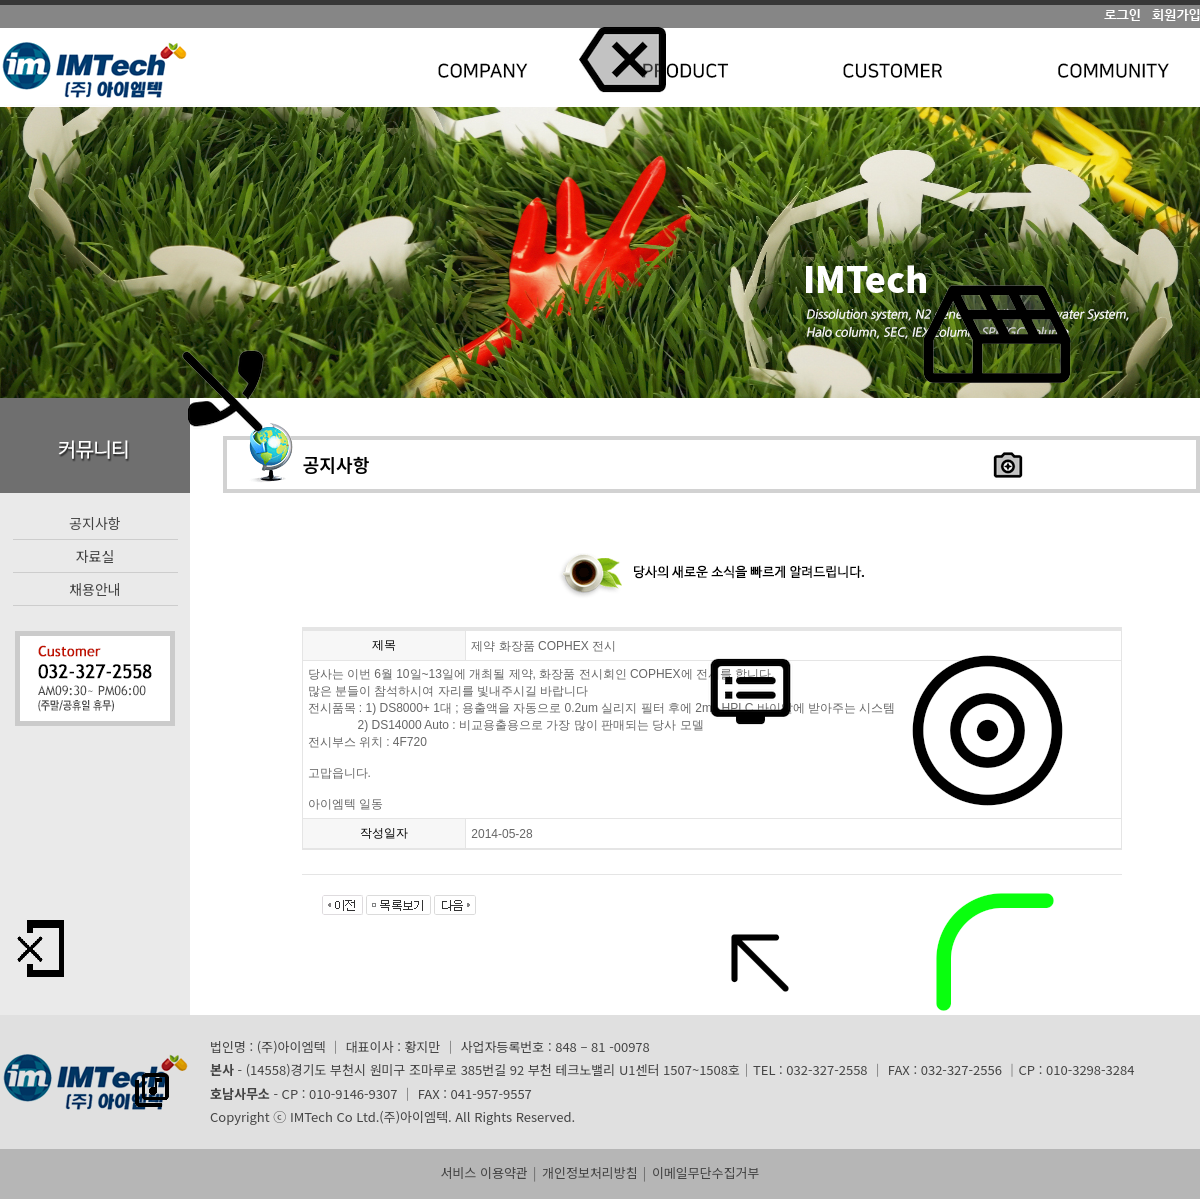  I want to click on access DVR or recorded content, so click(750, 691).